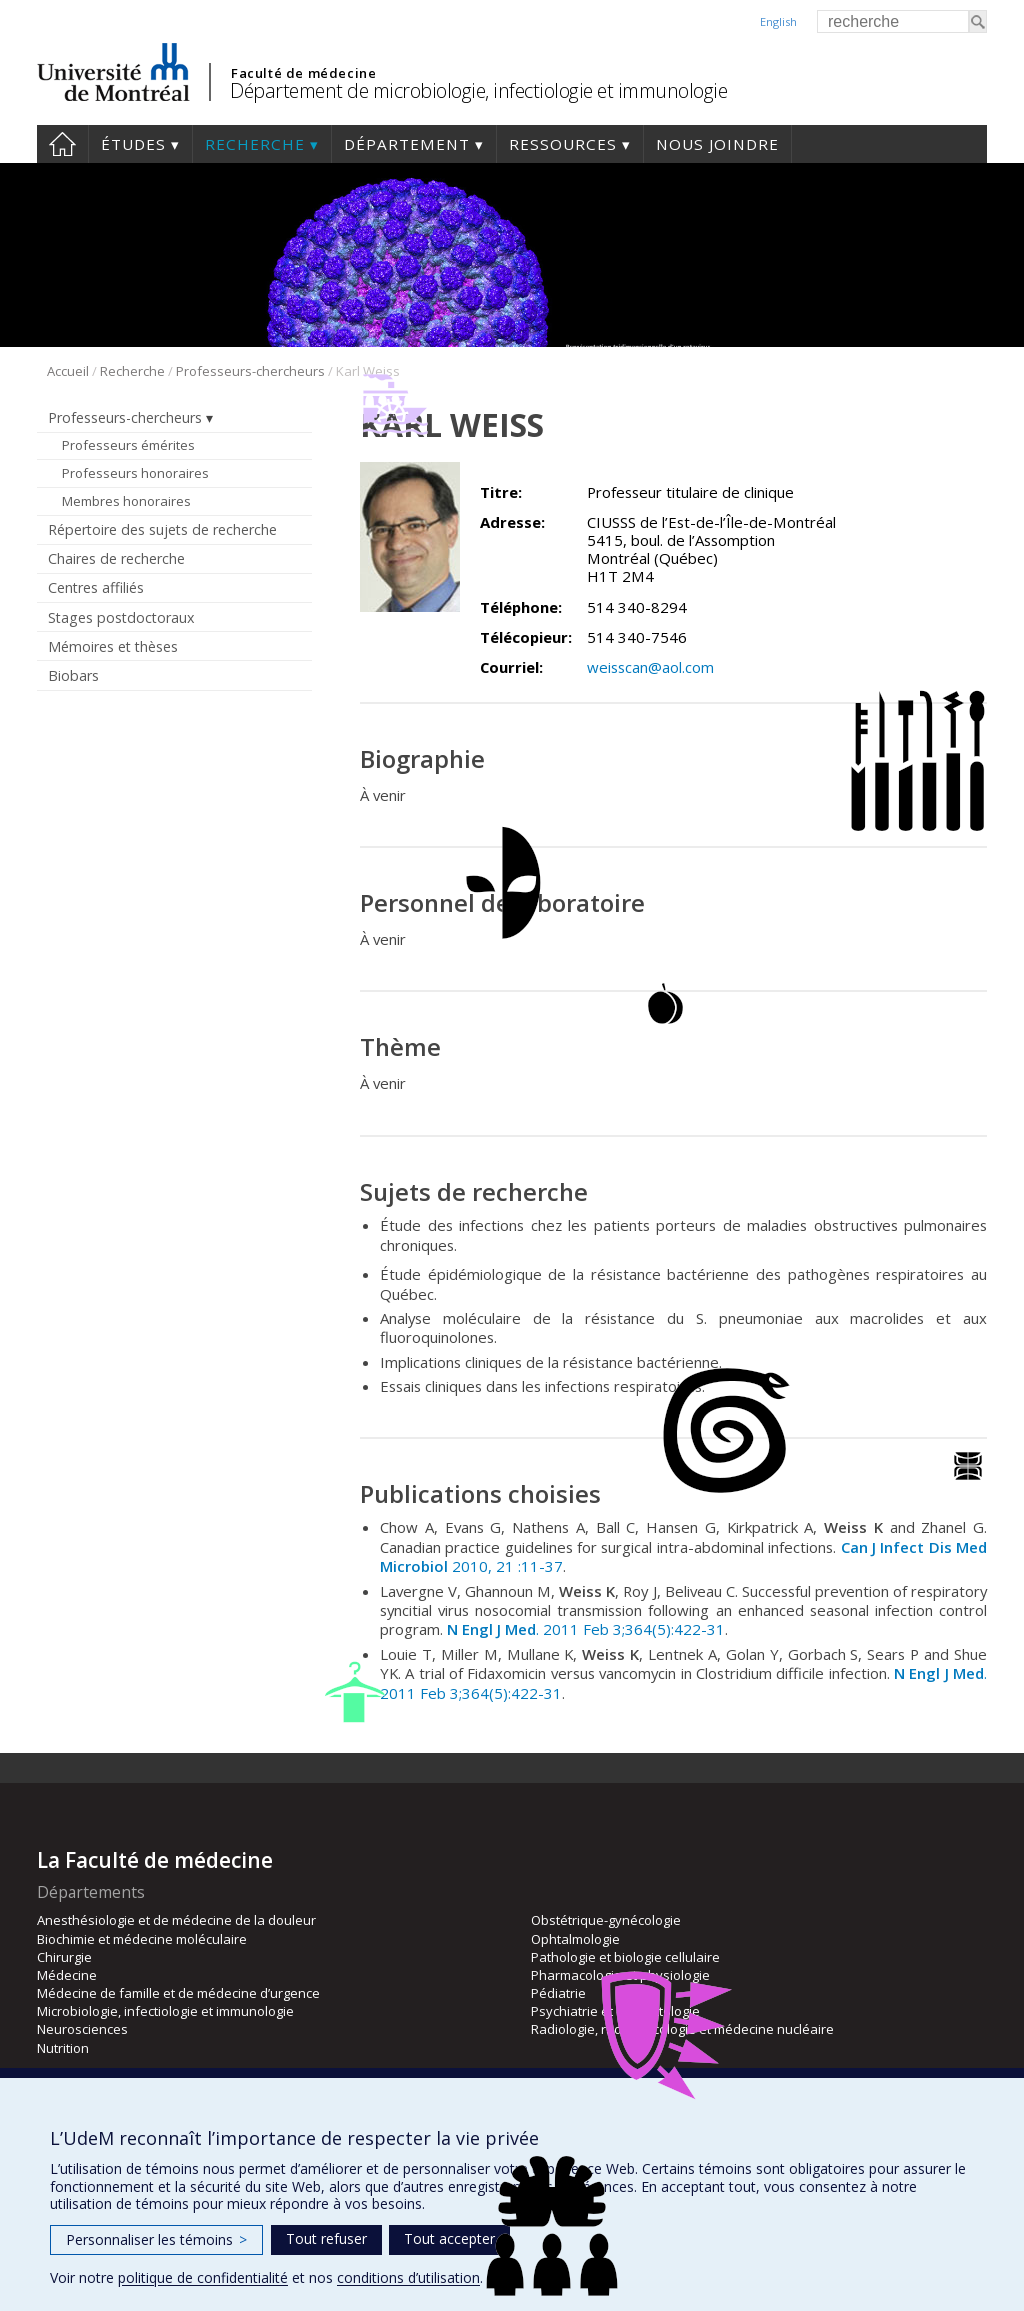 The image size is (1024, 2311). Describe the element at coordinates (920, 760) in the screenshot. I see `lockpicking tools or thief skills in a game` at that location.